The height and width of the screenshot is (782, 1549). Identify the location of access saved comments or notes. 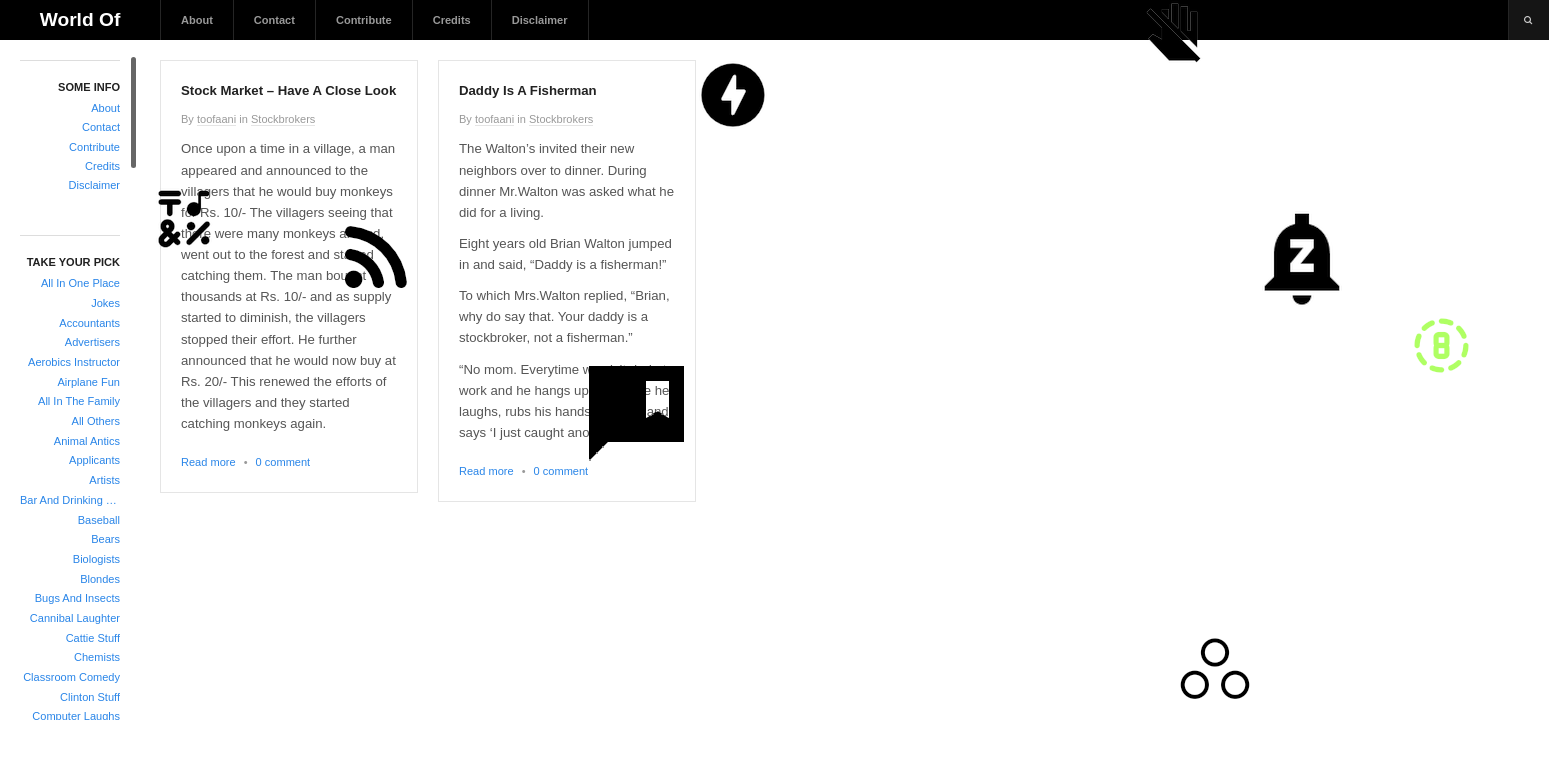
(636, 413).